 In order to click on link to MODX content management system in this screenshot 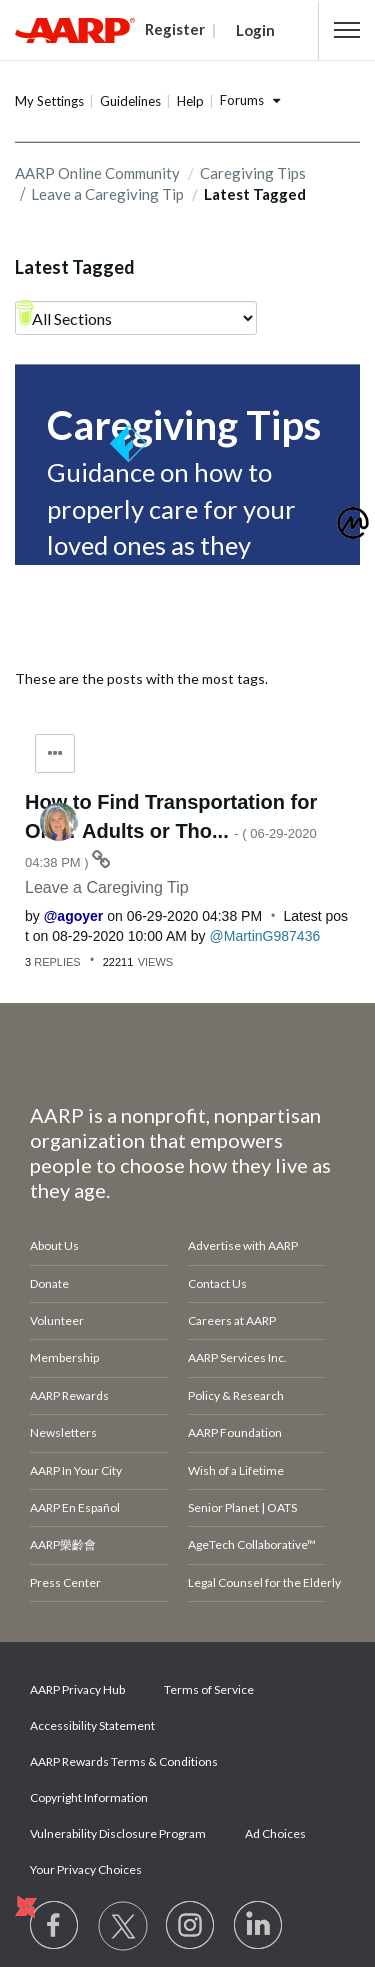, I will do `click(26, 1907)`.